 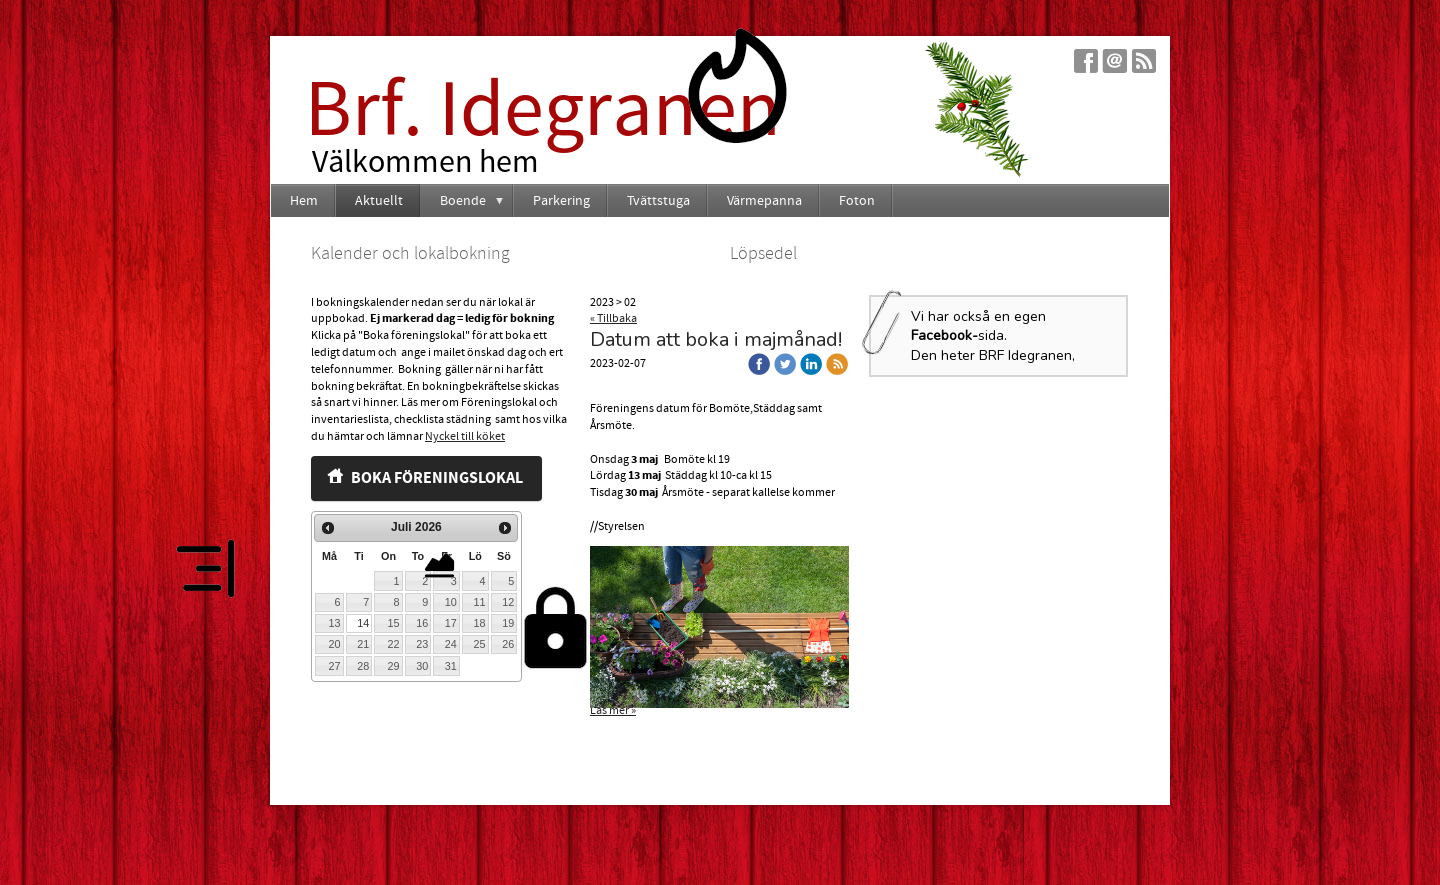 What do you see at coordinates (439, 564) in the screenshot?
I see `view area chart or graph` at bounding box center [439, 564].